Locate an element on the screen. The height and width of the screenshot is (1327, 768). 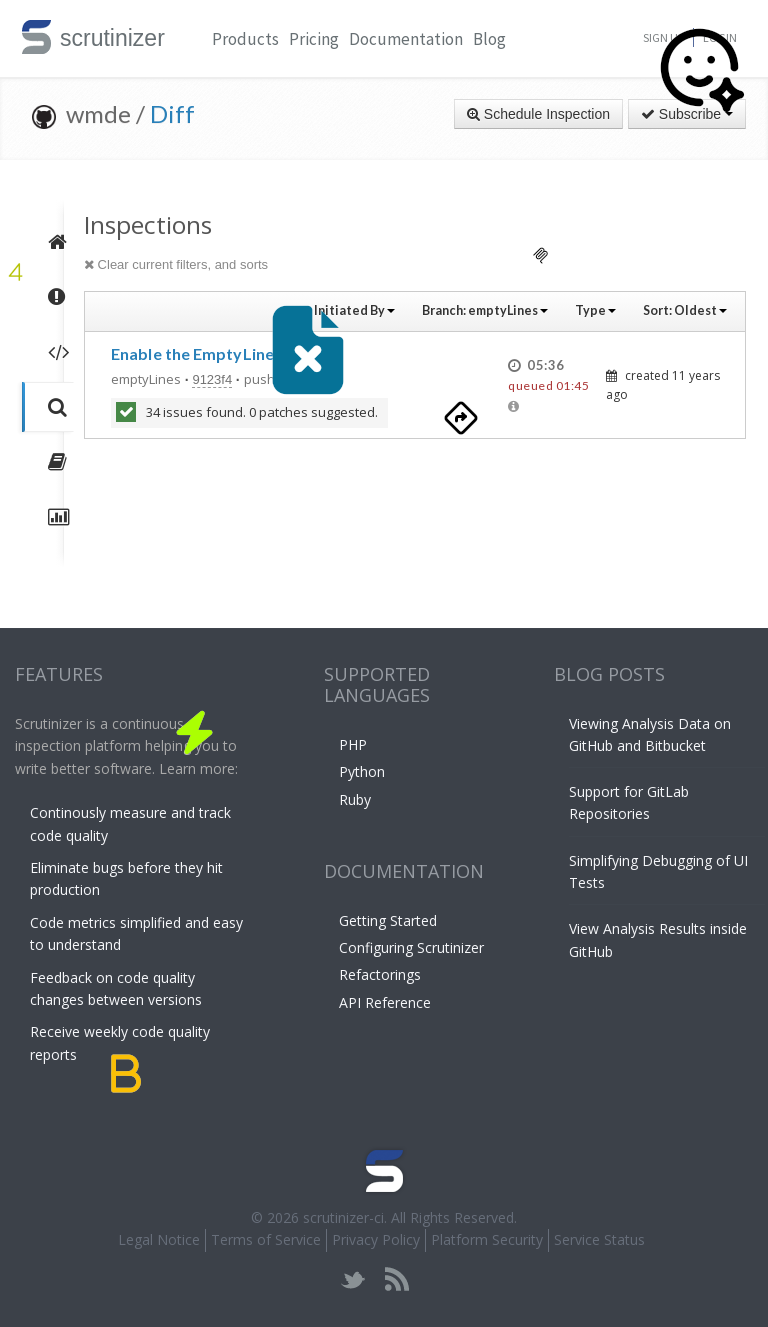
indicates upcoming turn or direction change is located at coordinates (461, 418).